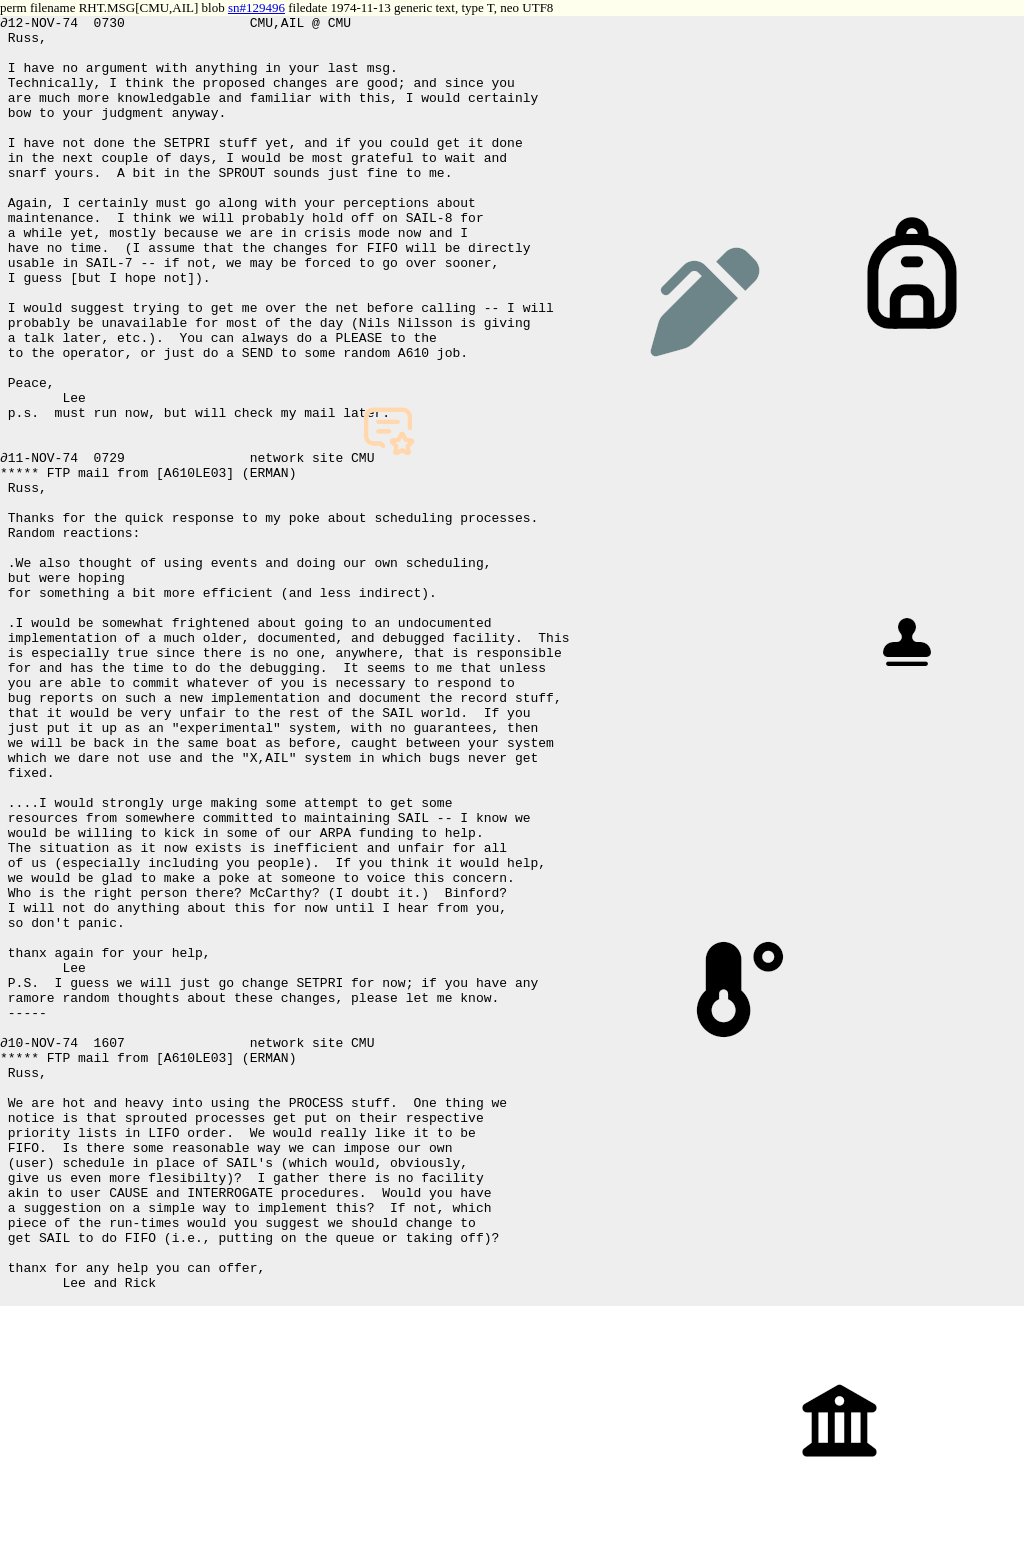 This screenshot has width=1024, height=1564. I want to click on access banking or financial services, so click(839, 1419).